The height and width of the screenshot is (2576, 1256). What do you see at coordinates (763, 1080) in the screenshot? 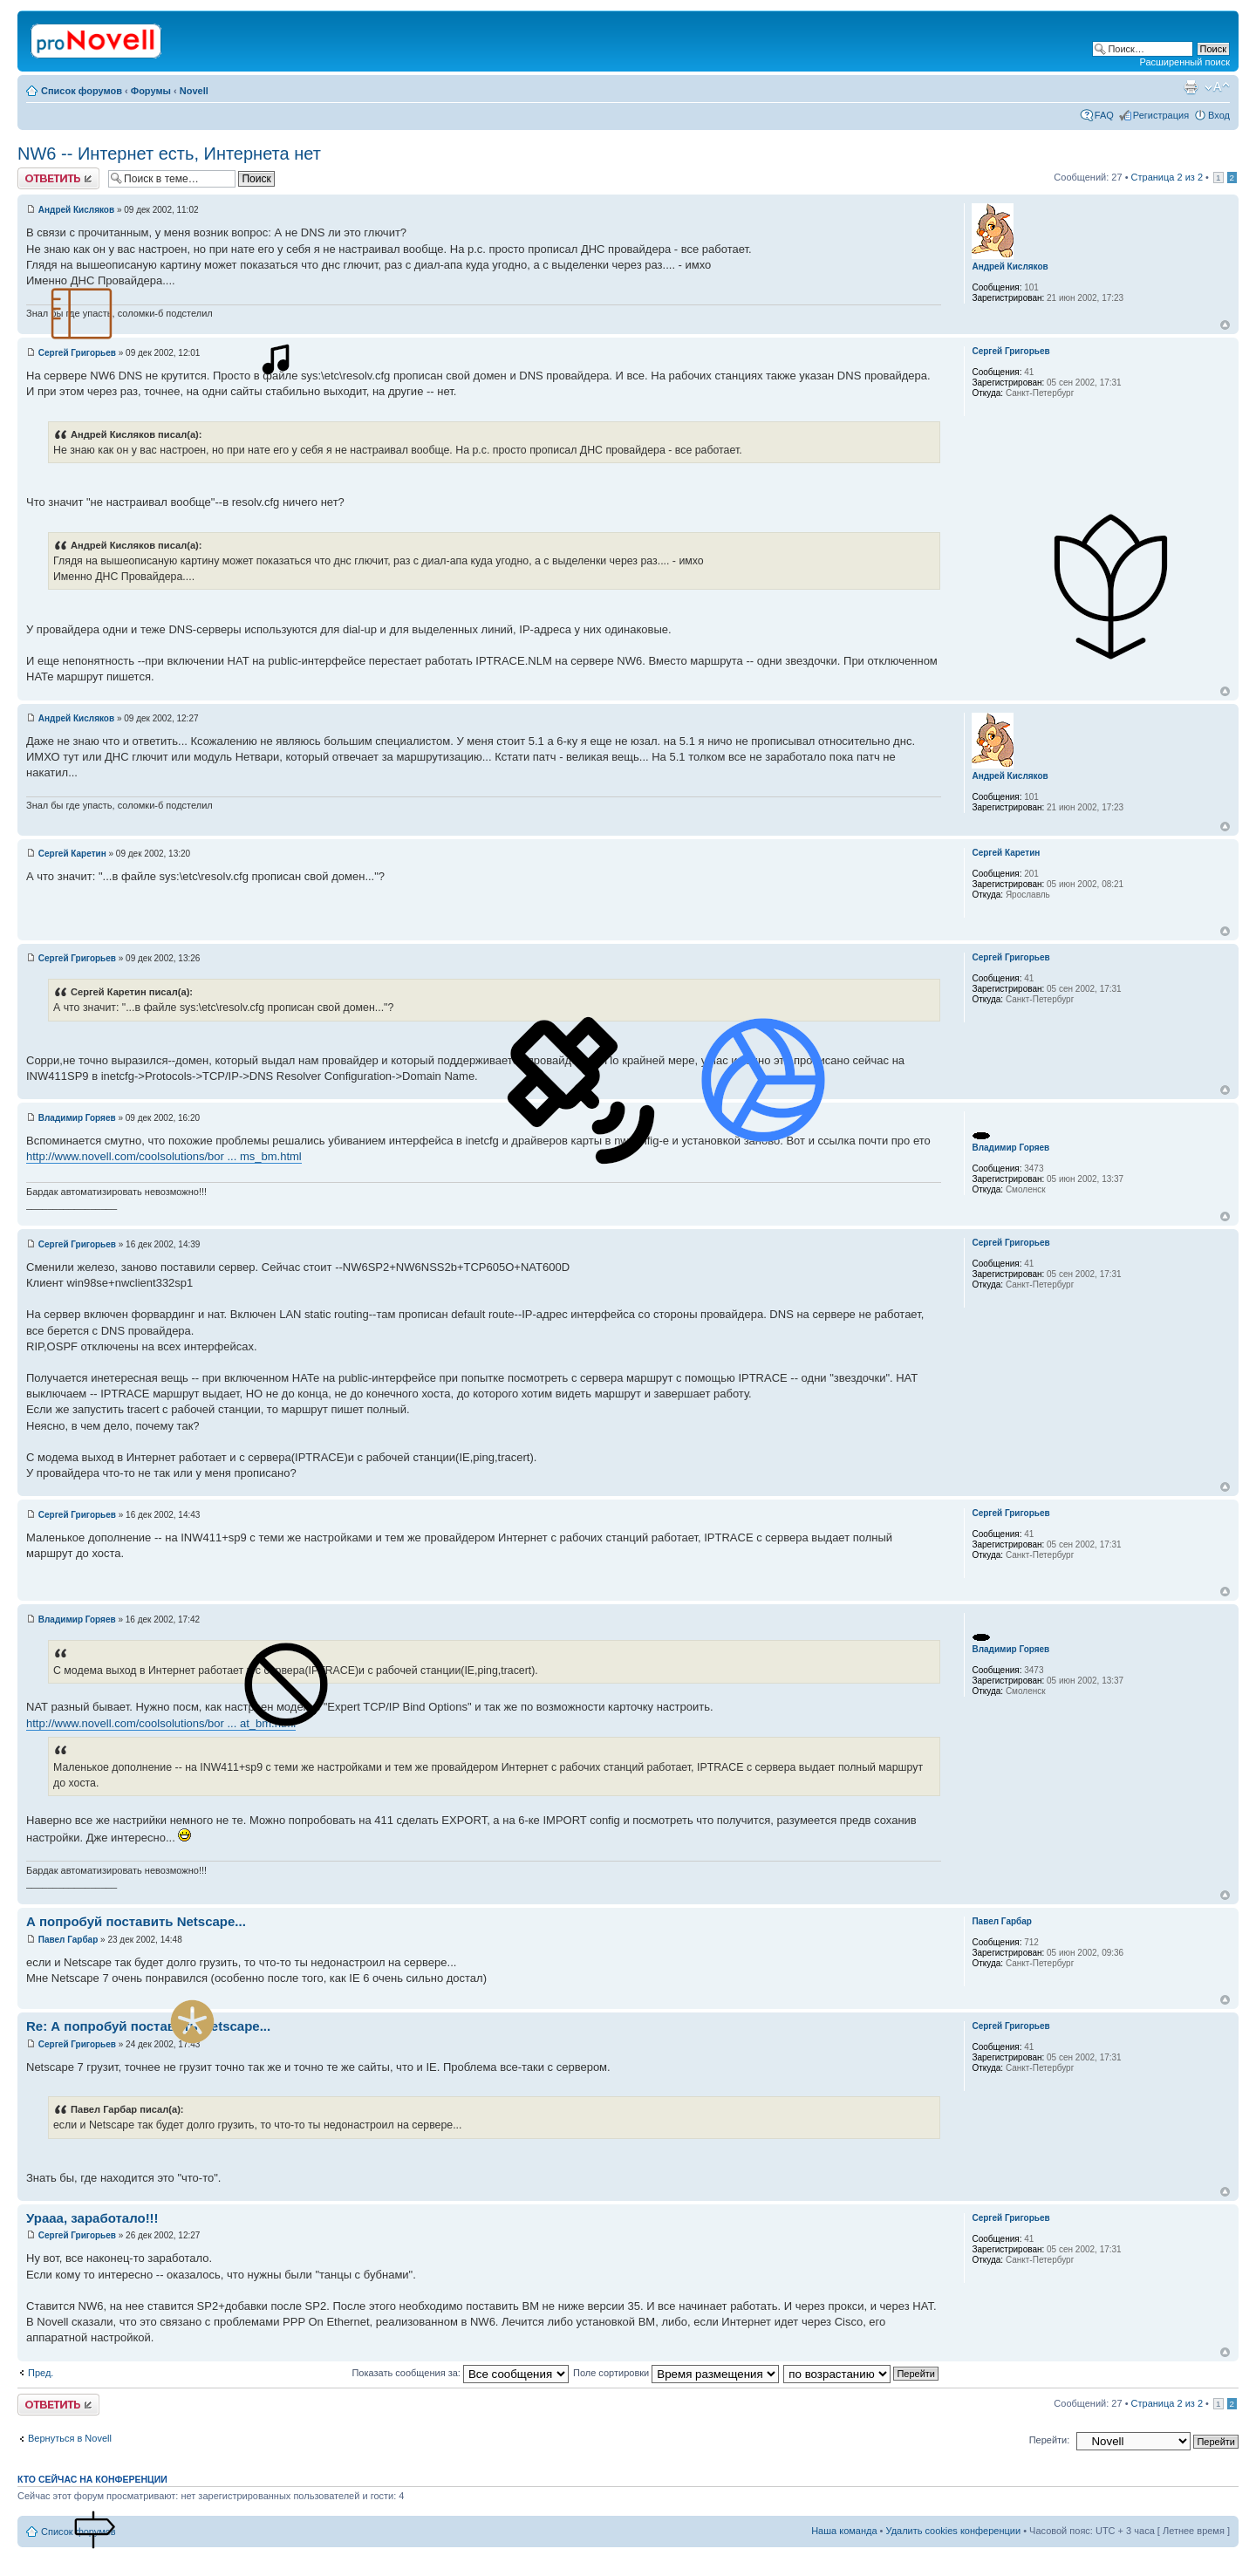
I see `access volleyball or beach sports content` at bounding box center [763, 1080].